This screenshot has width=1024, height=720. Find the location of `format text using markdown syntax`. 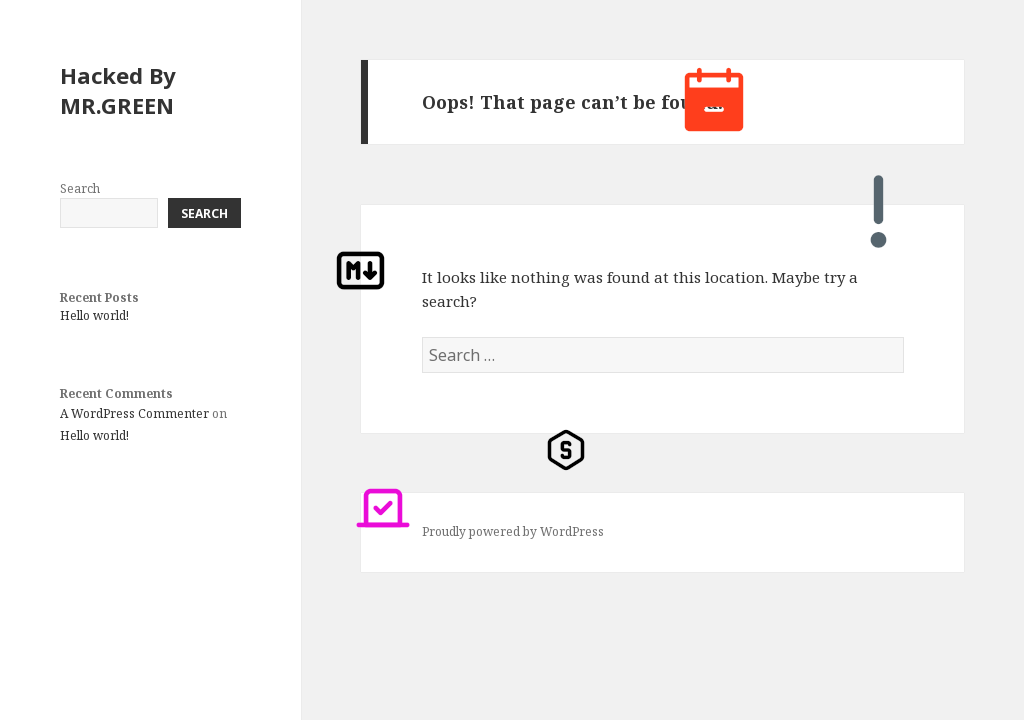

format text using markdown syntax is located at coordinates (360, 270).